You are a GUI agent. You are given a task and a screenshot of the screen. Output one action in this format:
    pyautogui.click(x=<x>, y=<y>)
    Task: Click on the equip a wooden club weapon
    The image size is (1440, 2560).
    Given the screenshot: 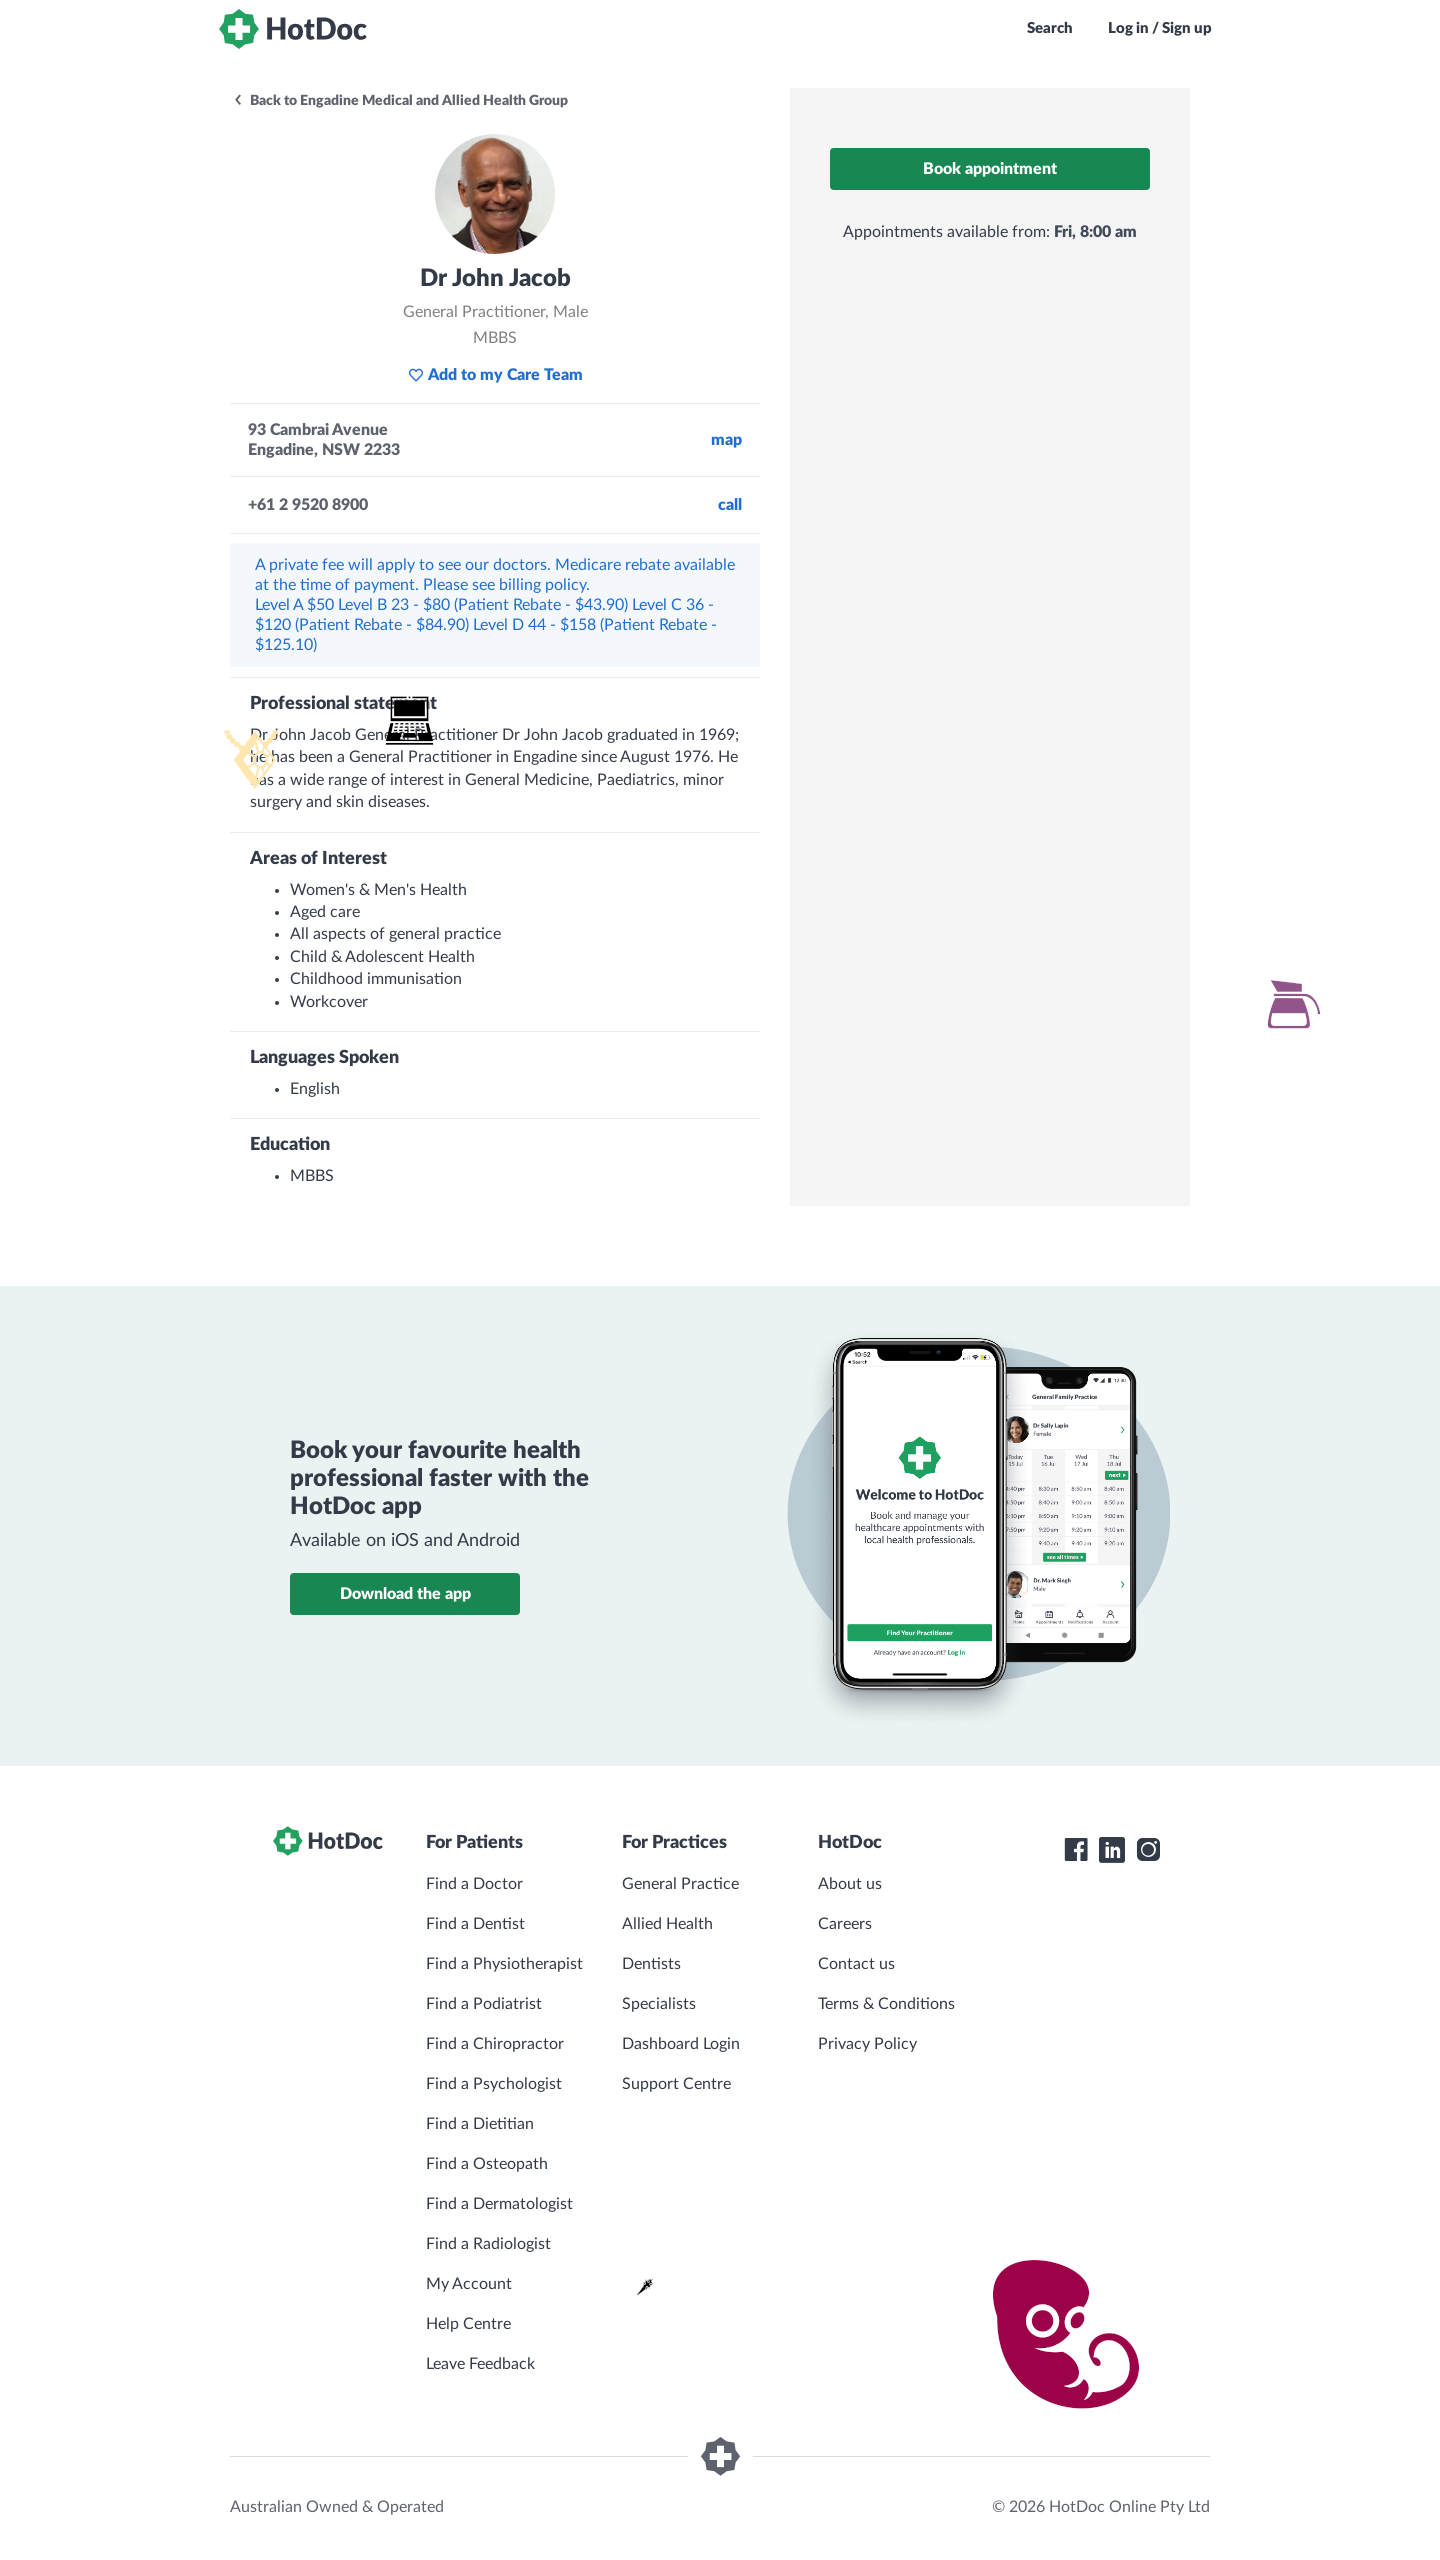 What is the action you would take?
    pyautogui.click(x=645, y=2287)
    